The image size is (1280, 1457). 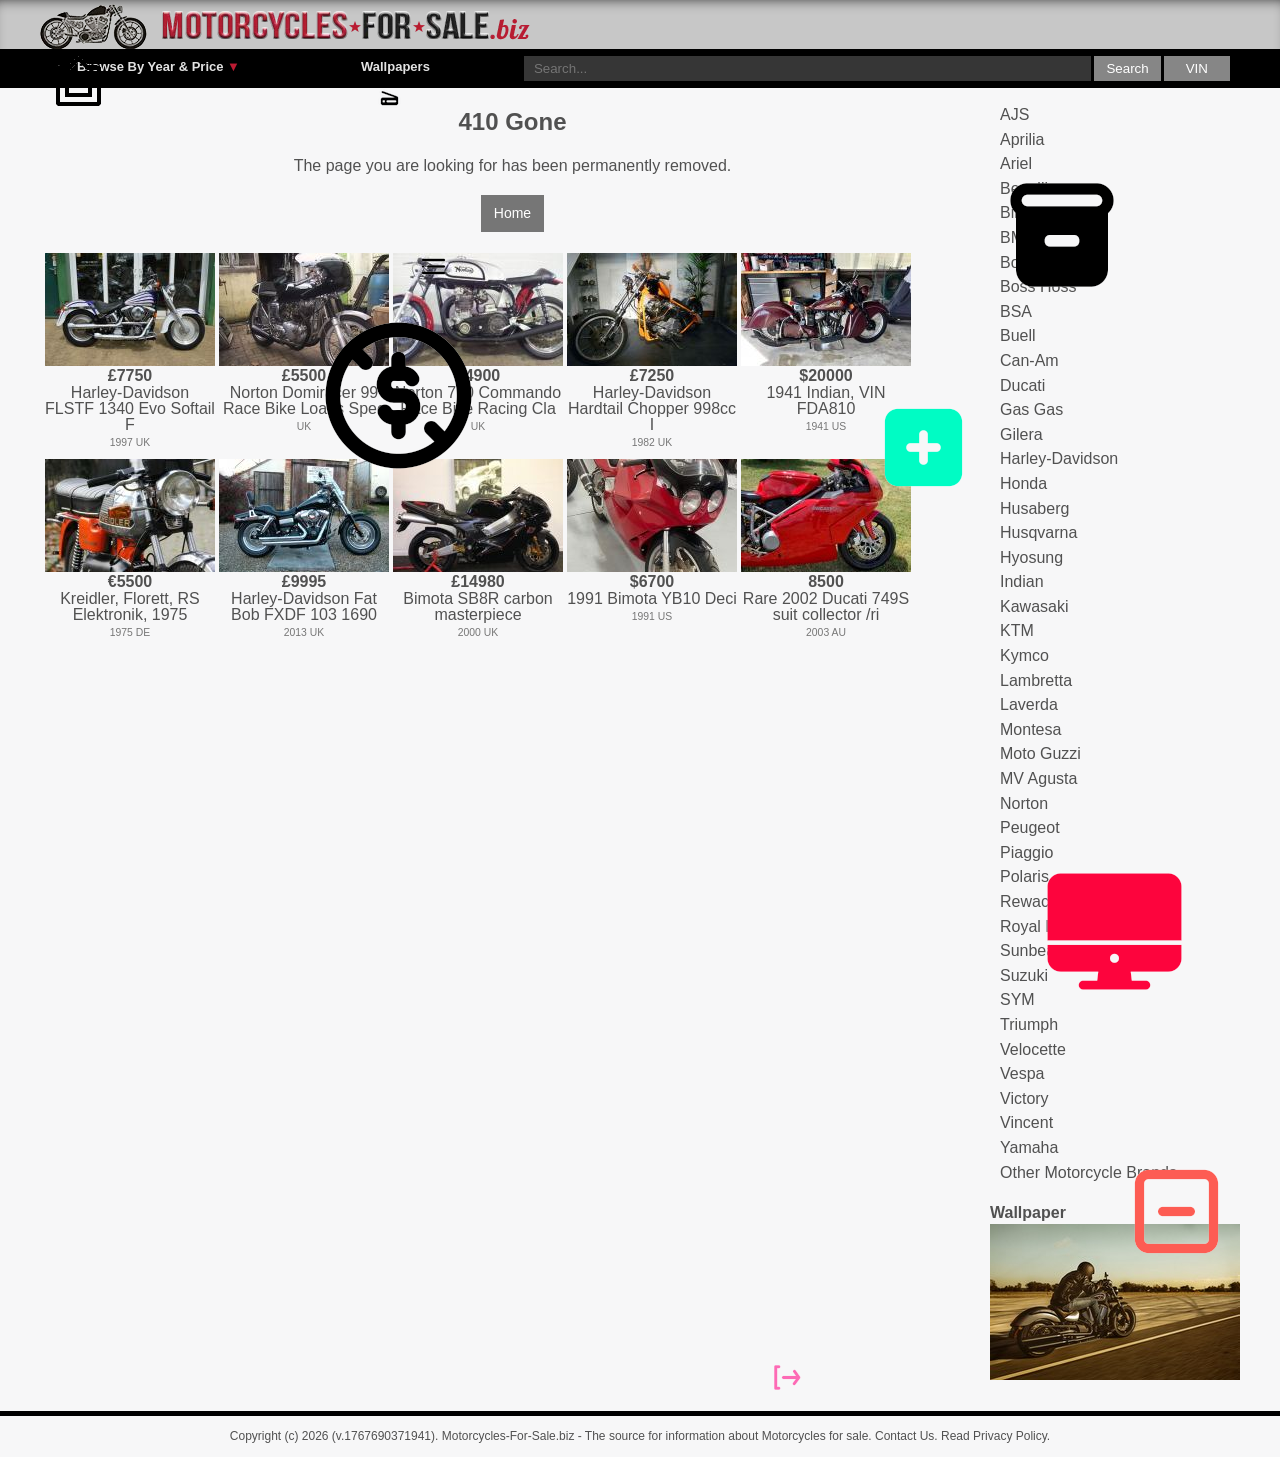 I want to click on log out of your account, so click(x=786, y=1377).